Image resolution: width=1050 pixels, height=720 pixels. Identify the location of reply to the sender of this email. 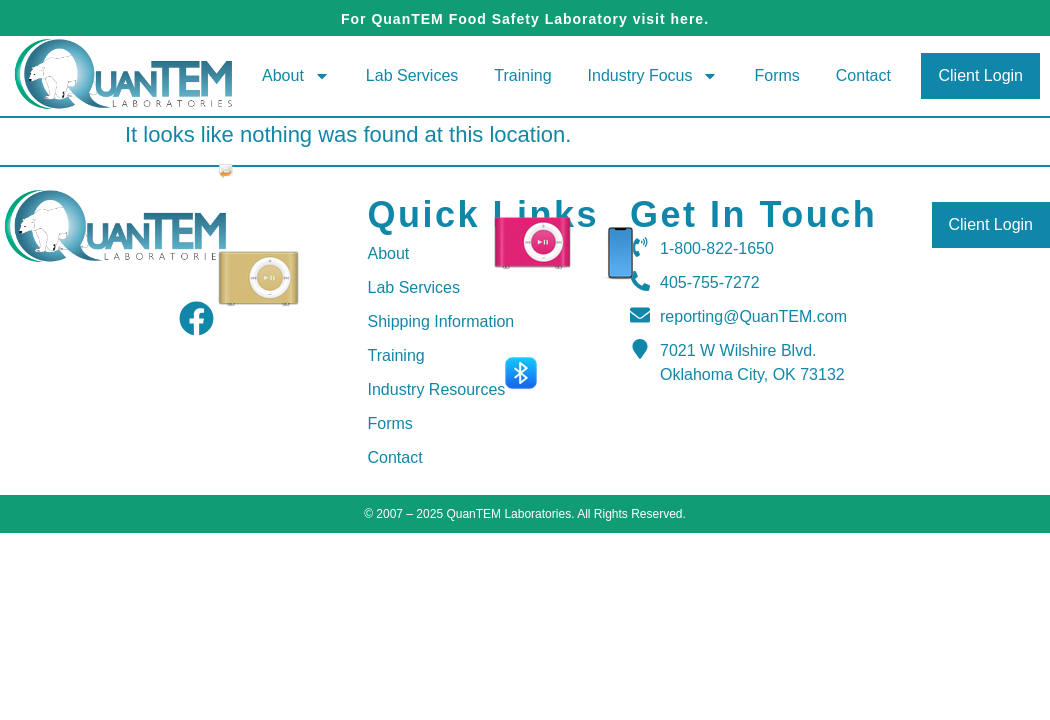
(225, 169).